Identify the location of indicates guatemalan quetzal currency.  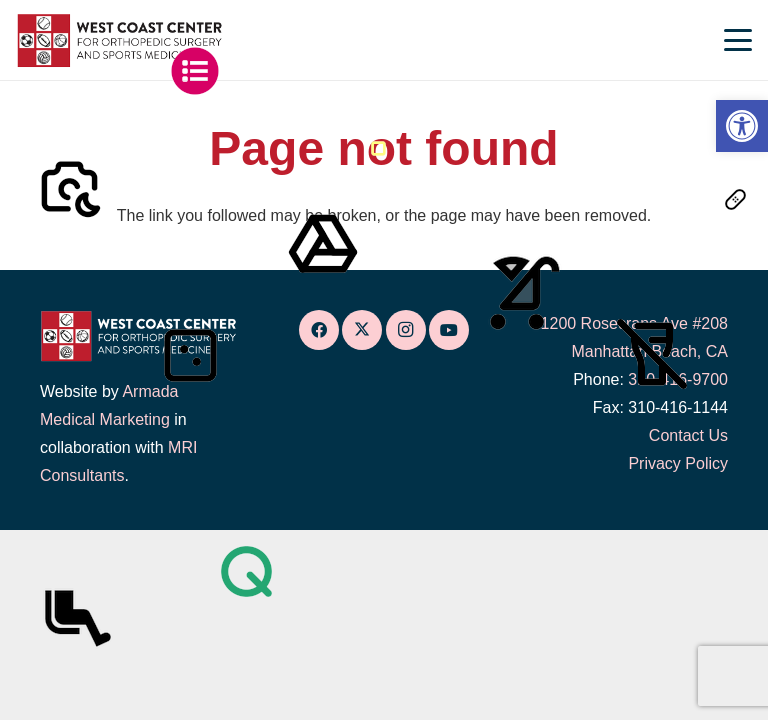
(246, 571).